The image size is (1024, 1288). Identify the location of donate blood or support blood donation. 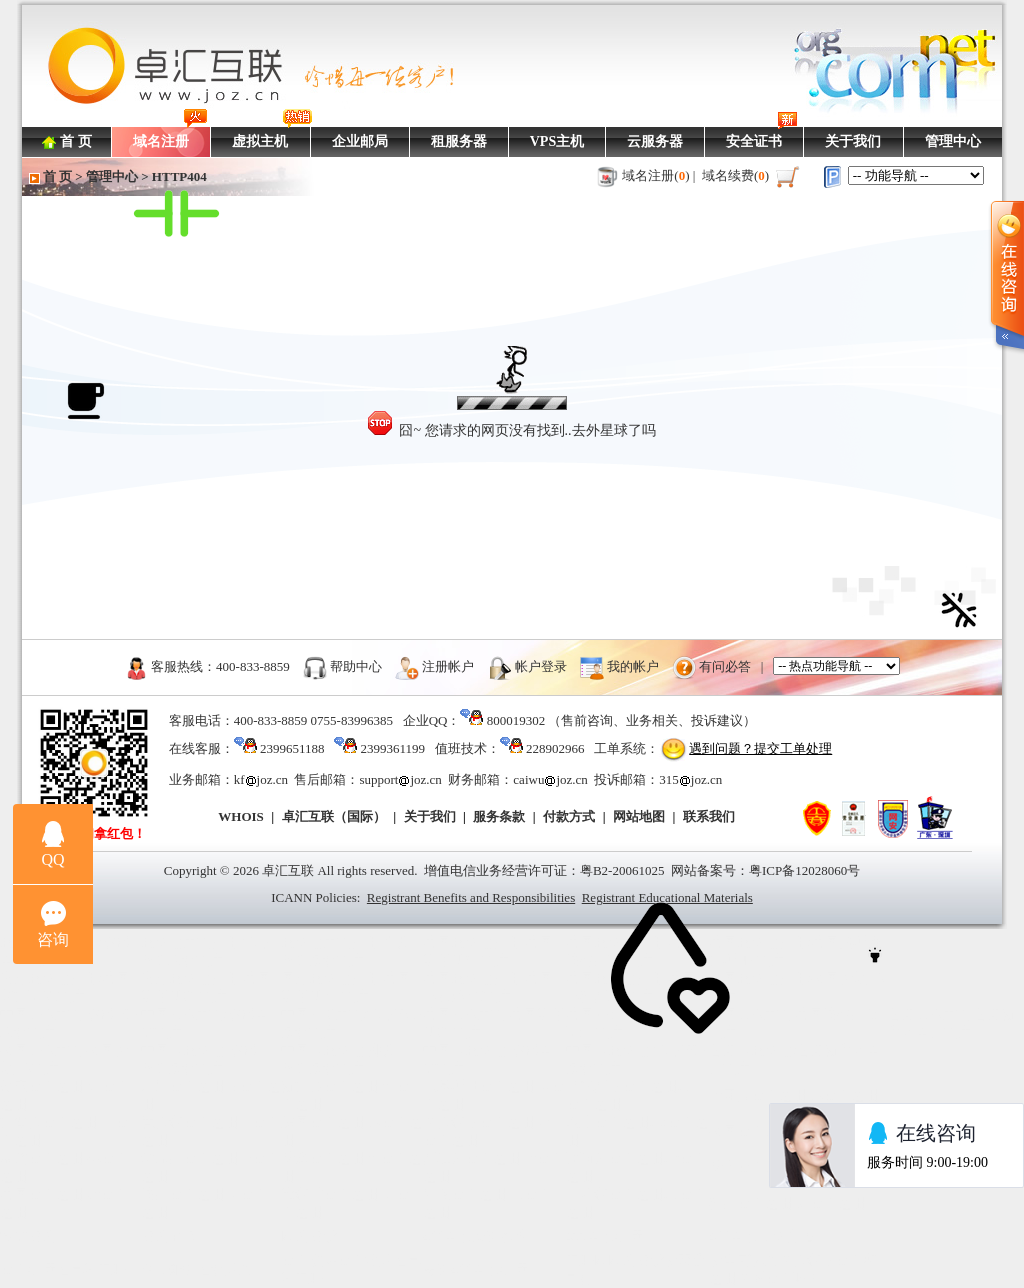
(661, 965).